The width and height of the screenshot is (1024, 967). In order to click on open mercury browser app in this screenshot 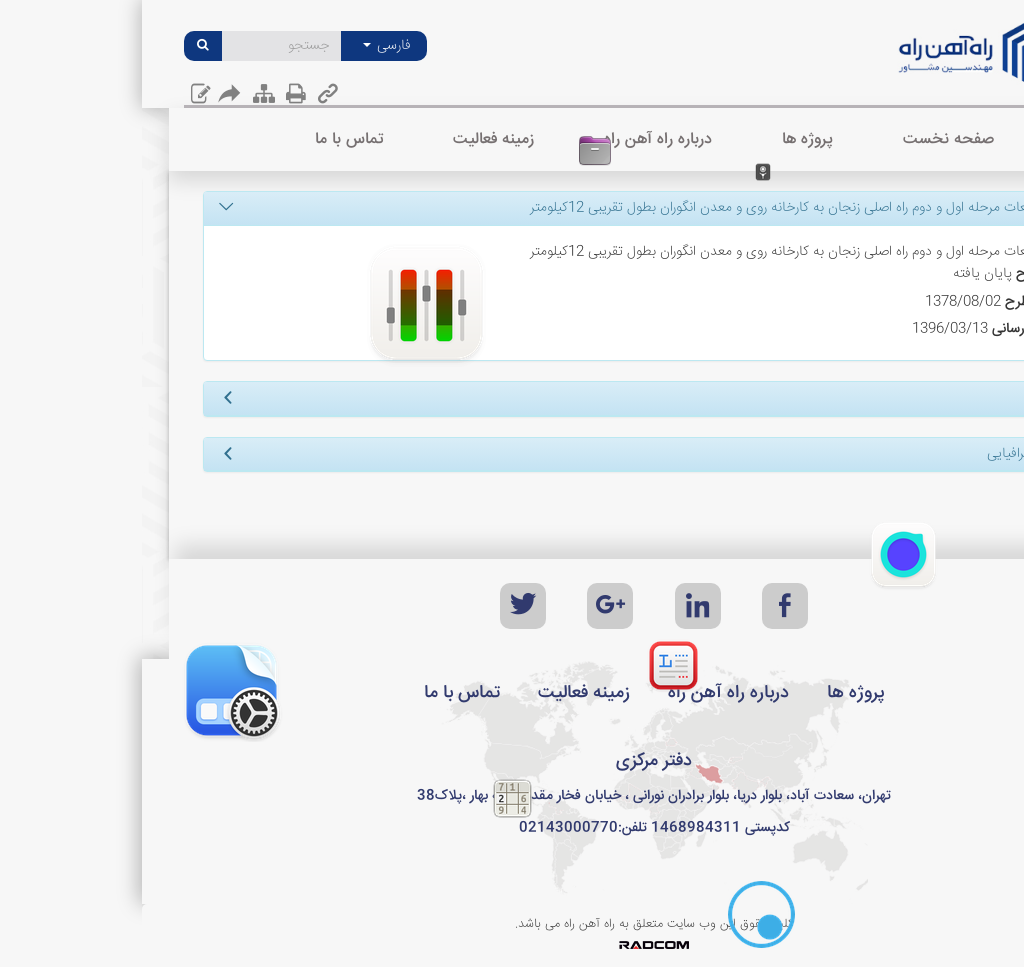, I will do `click(903, 554)`.